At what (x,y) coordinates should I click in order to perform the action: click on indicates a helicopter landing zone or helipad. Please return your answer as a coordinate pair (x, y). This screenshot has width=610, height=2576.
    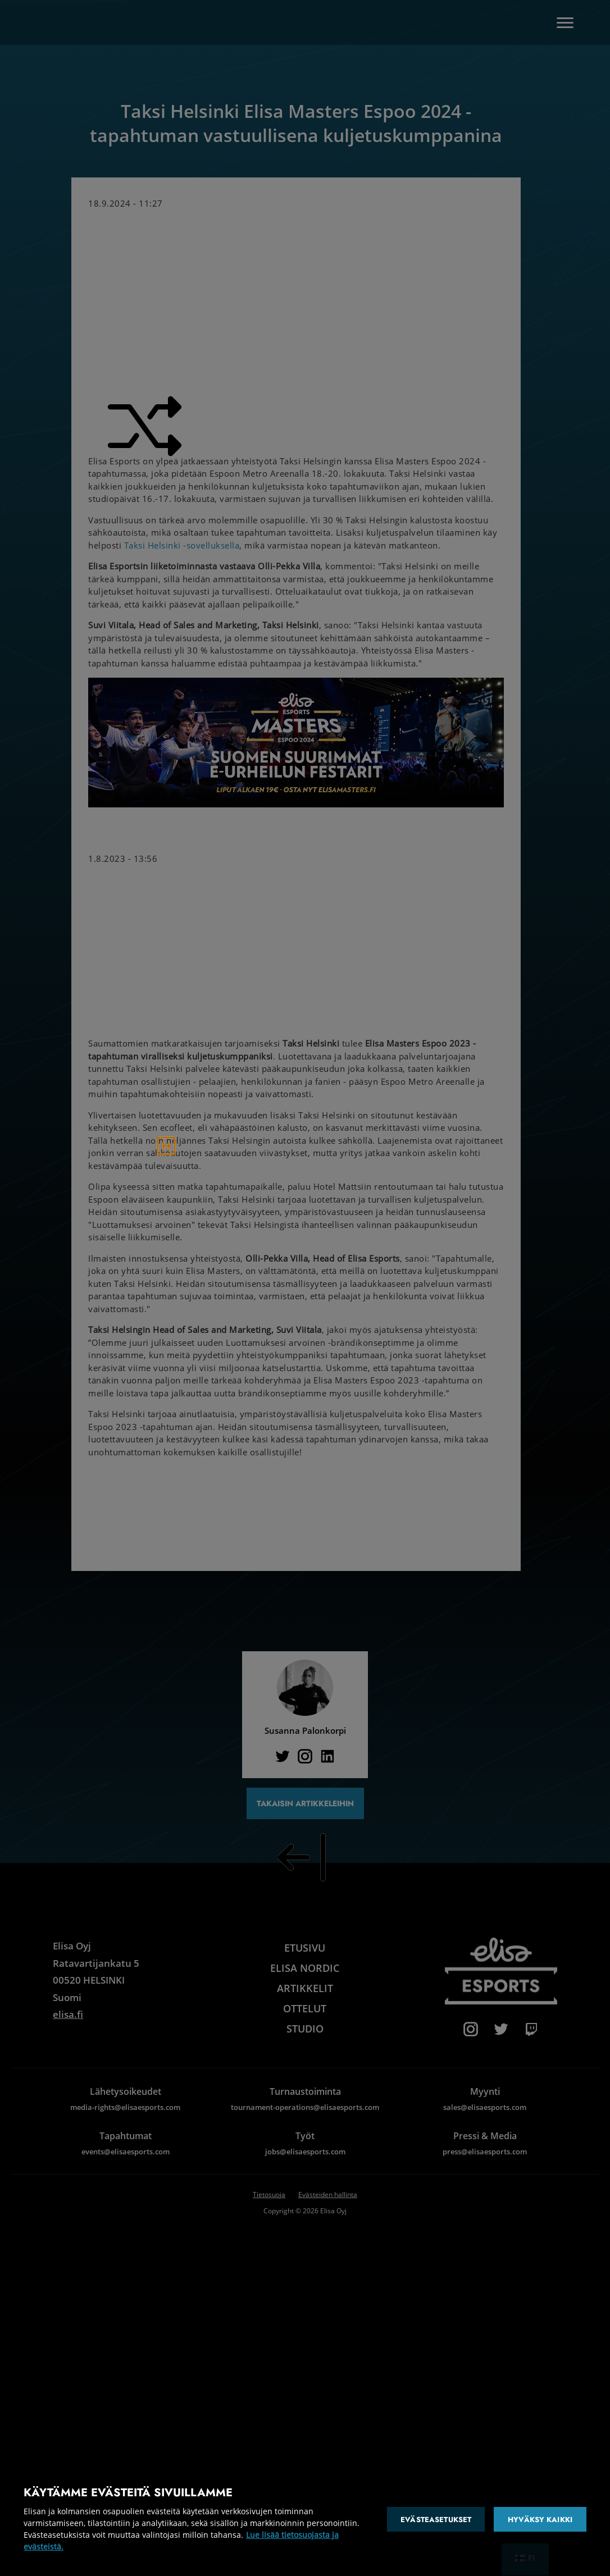
    Looking at the image, I should click on (166, 1146).